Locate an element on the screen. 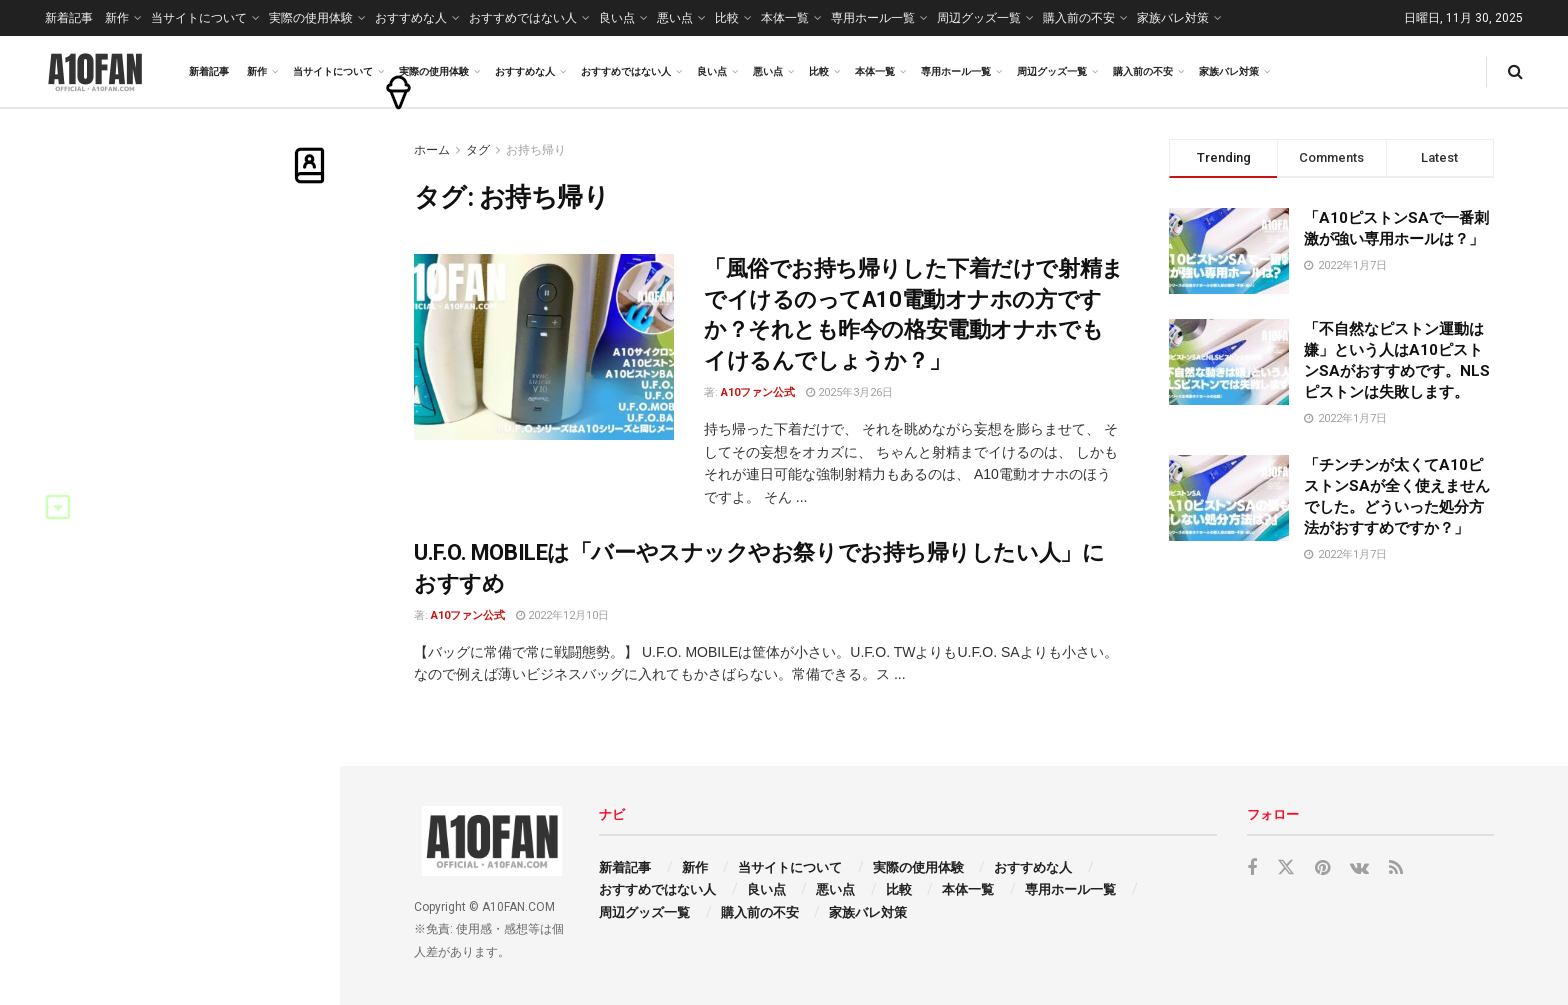  open a dropdown menu is located at coordinates (58, 507).